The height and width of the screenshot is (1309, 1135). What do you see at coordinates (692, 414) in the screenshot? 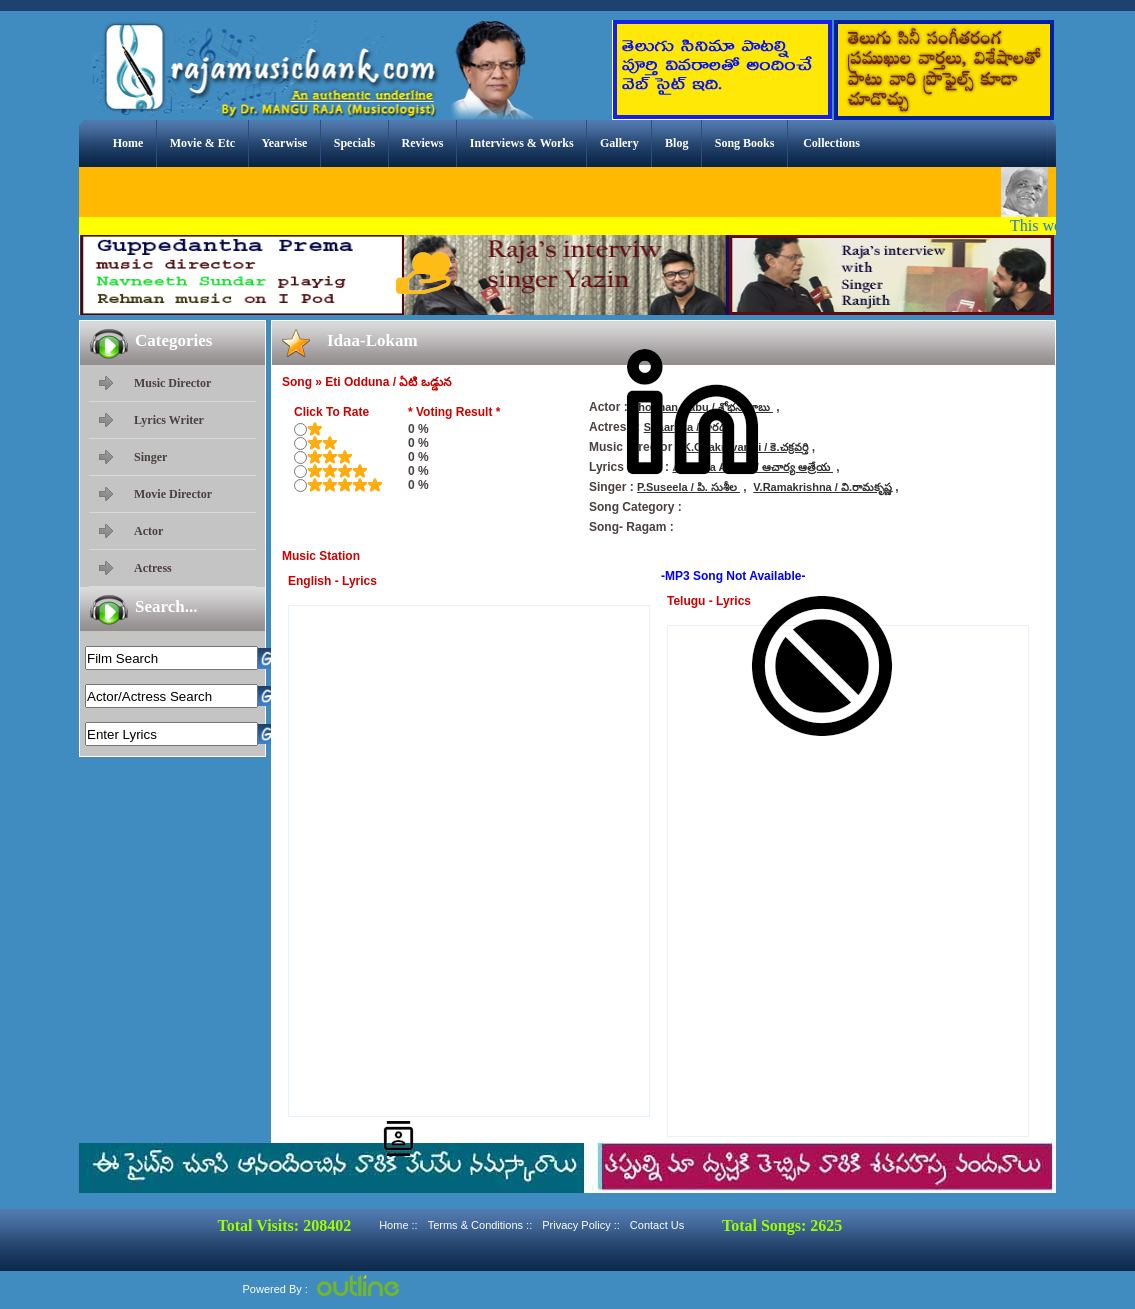
I see `visit linkedin profile` at bounding box center [692, 414].